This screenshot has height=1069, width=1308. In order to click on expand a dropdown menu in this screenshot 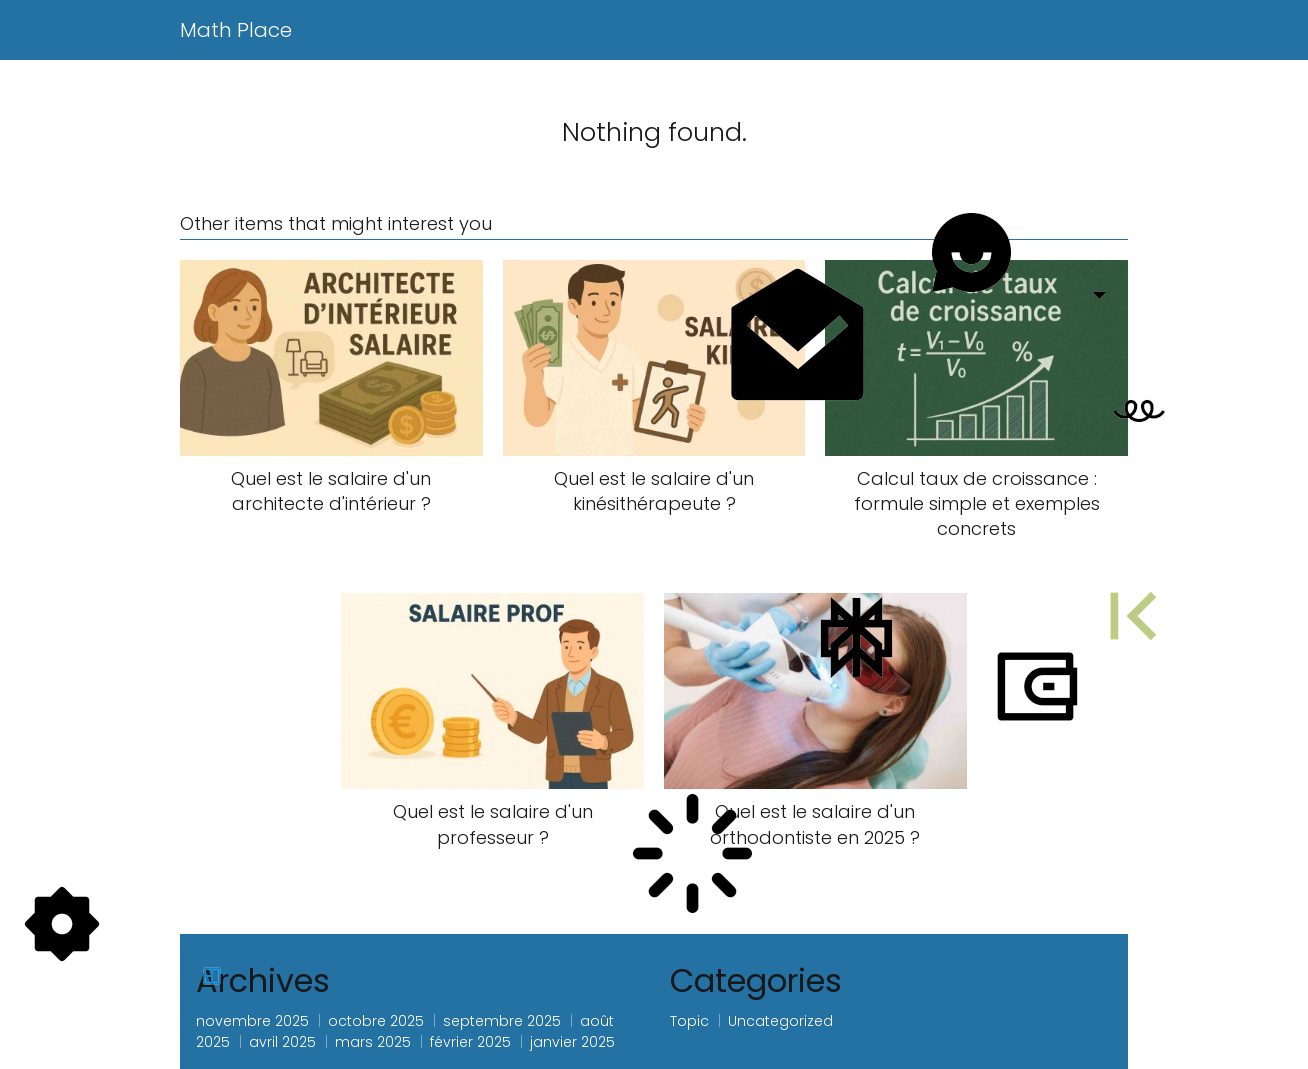, I will do `click(1099, 295)`.